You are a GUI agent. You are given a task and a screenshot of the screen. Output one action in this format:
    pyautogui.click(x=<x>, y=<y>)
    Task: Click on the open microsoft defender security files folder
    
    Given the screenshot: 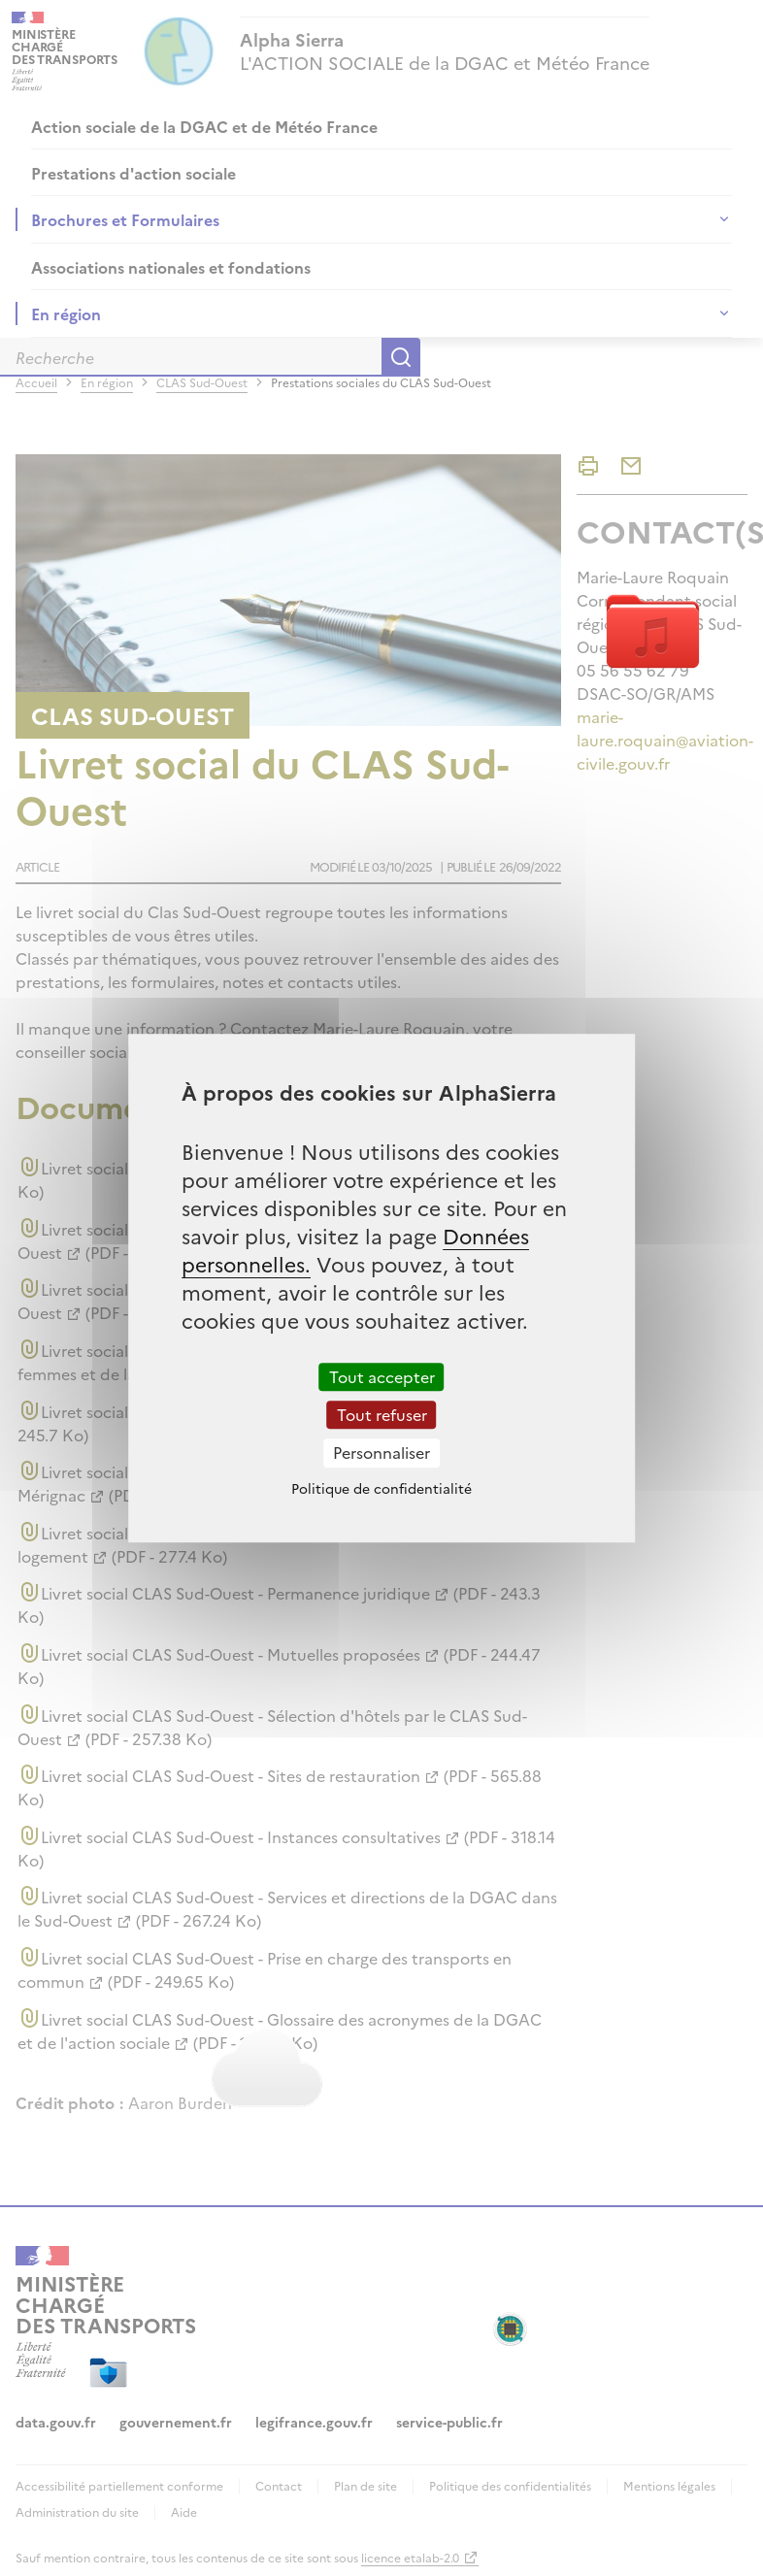 What is the action you would take?
    pyautogui.click(x=108, y=2373)
    